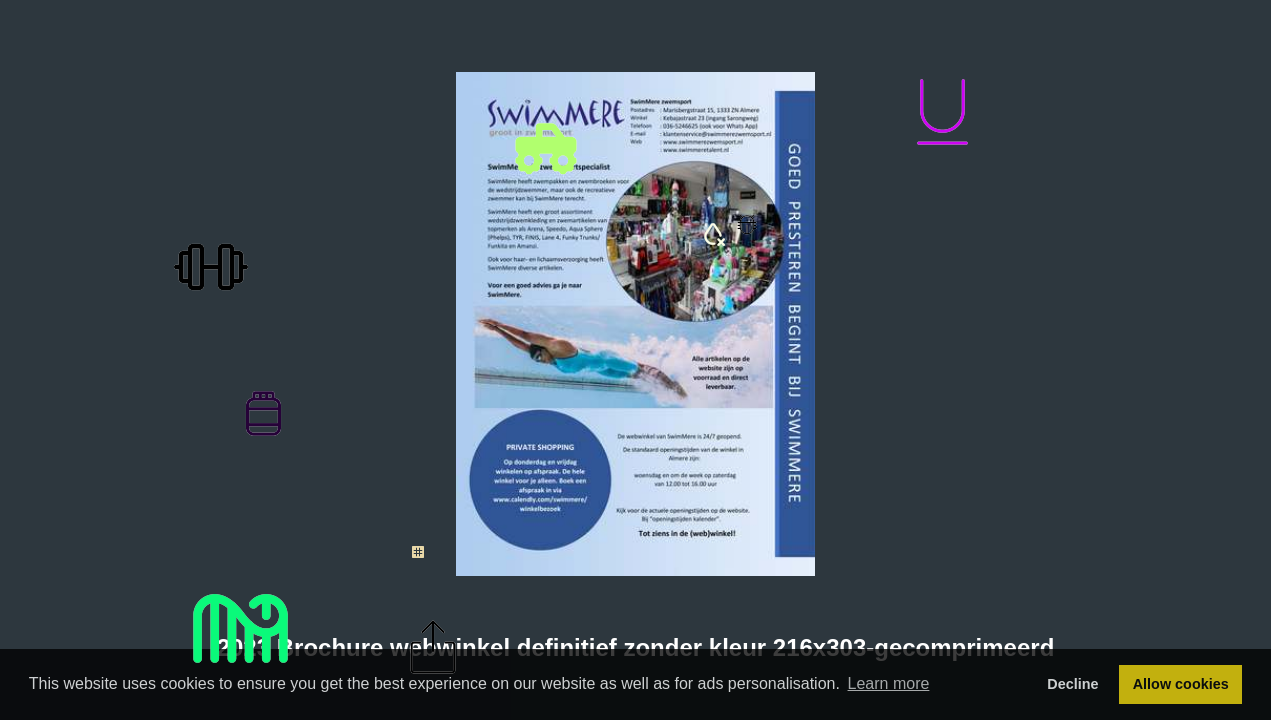 Image resolution: width=1271 pixels, height=720 pixels. What do you see at coordinates (263, 413) in the screenshot?
I see `view product or container details` at bounding box center [263, 413].